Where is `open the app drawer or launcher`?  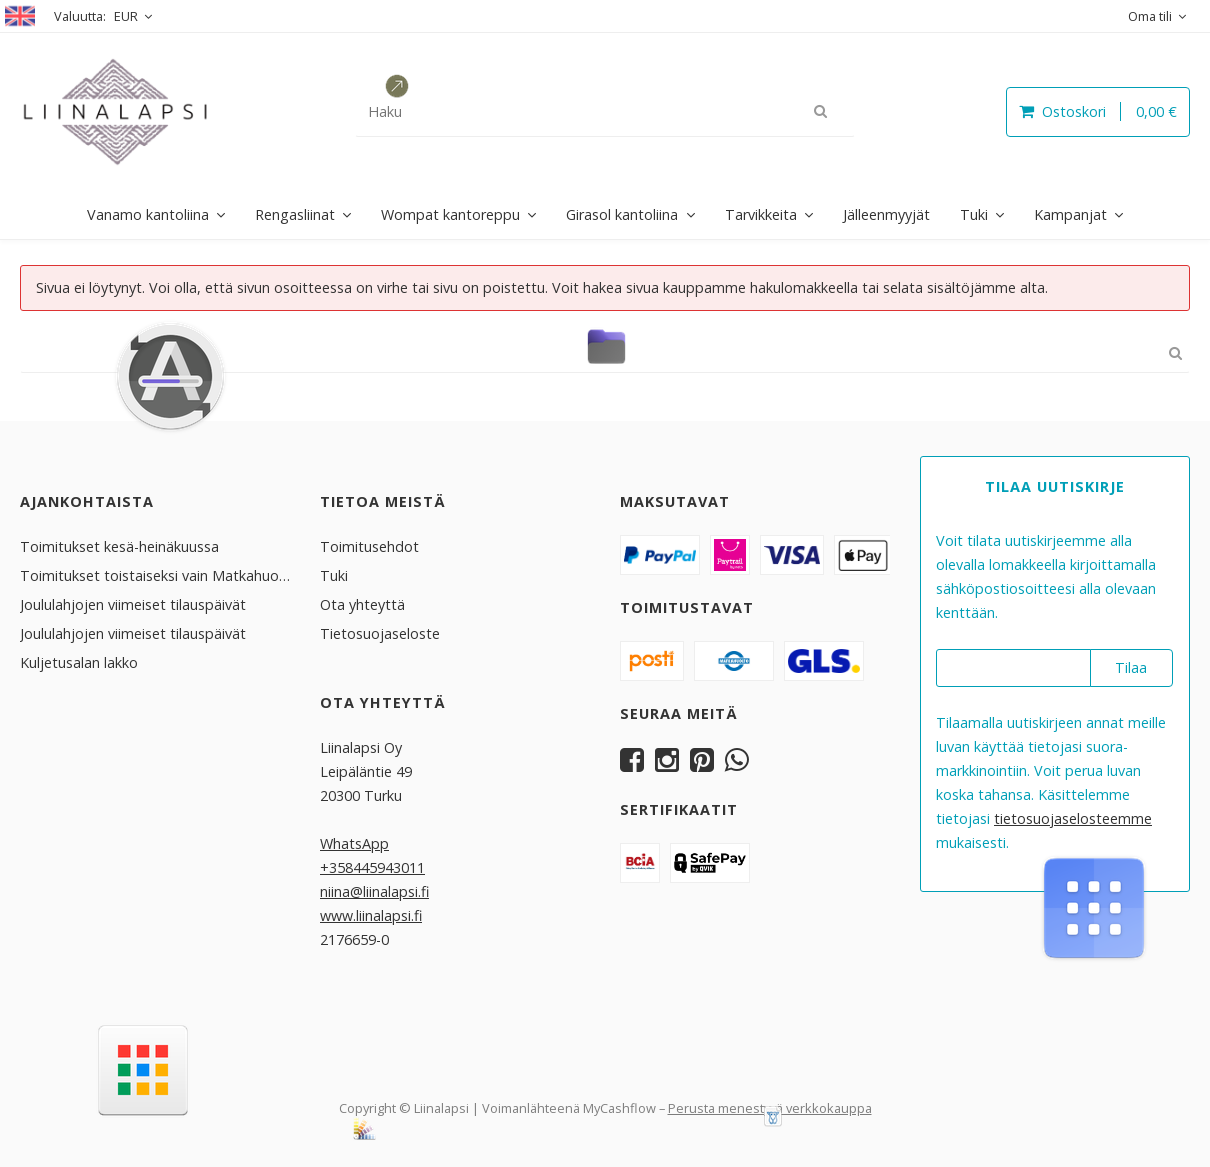
open the app drawer or launcher is located at coordinates (1094, 908).